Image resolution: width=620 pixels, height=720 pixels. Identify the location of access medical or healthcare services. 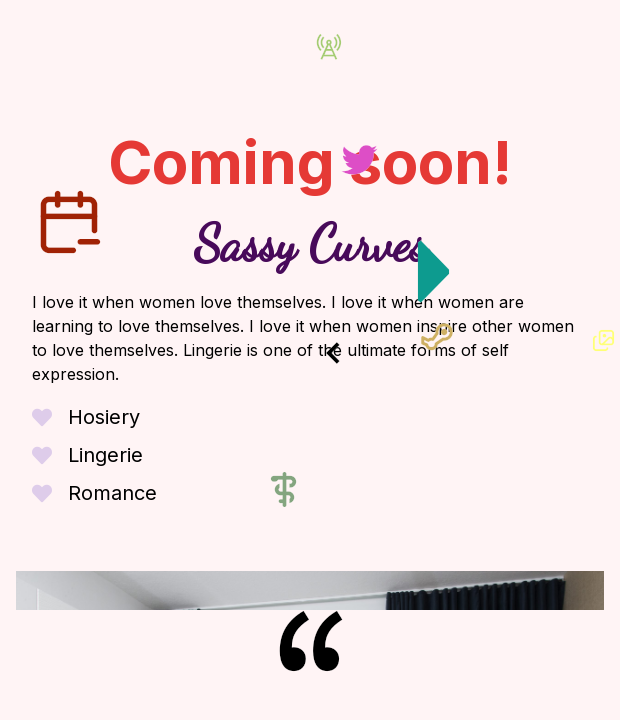
(284, 489).